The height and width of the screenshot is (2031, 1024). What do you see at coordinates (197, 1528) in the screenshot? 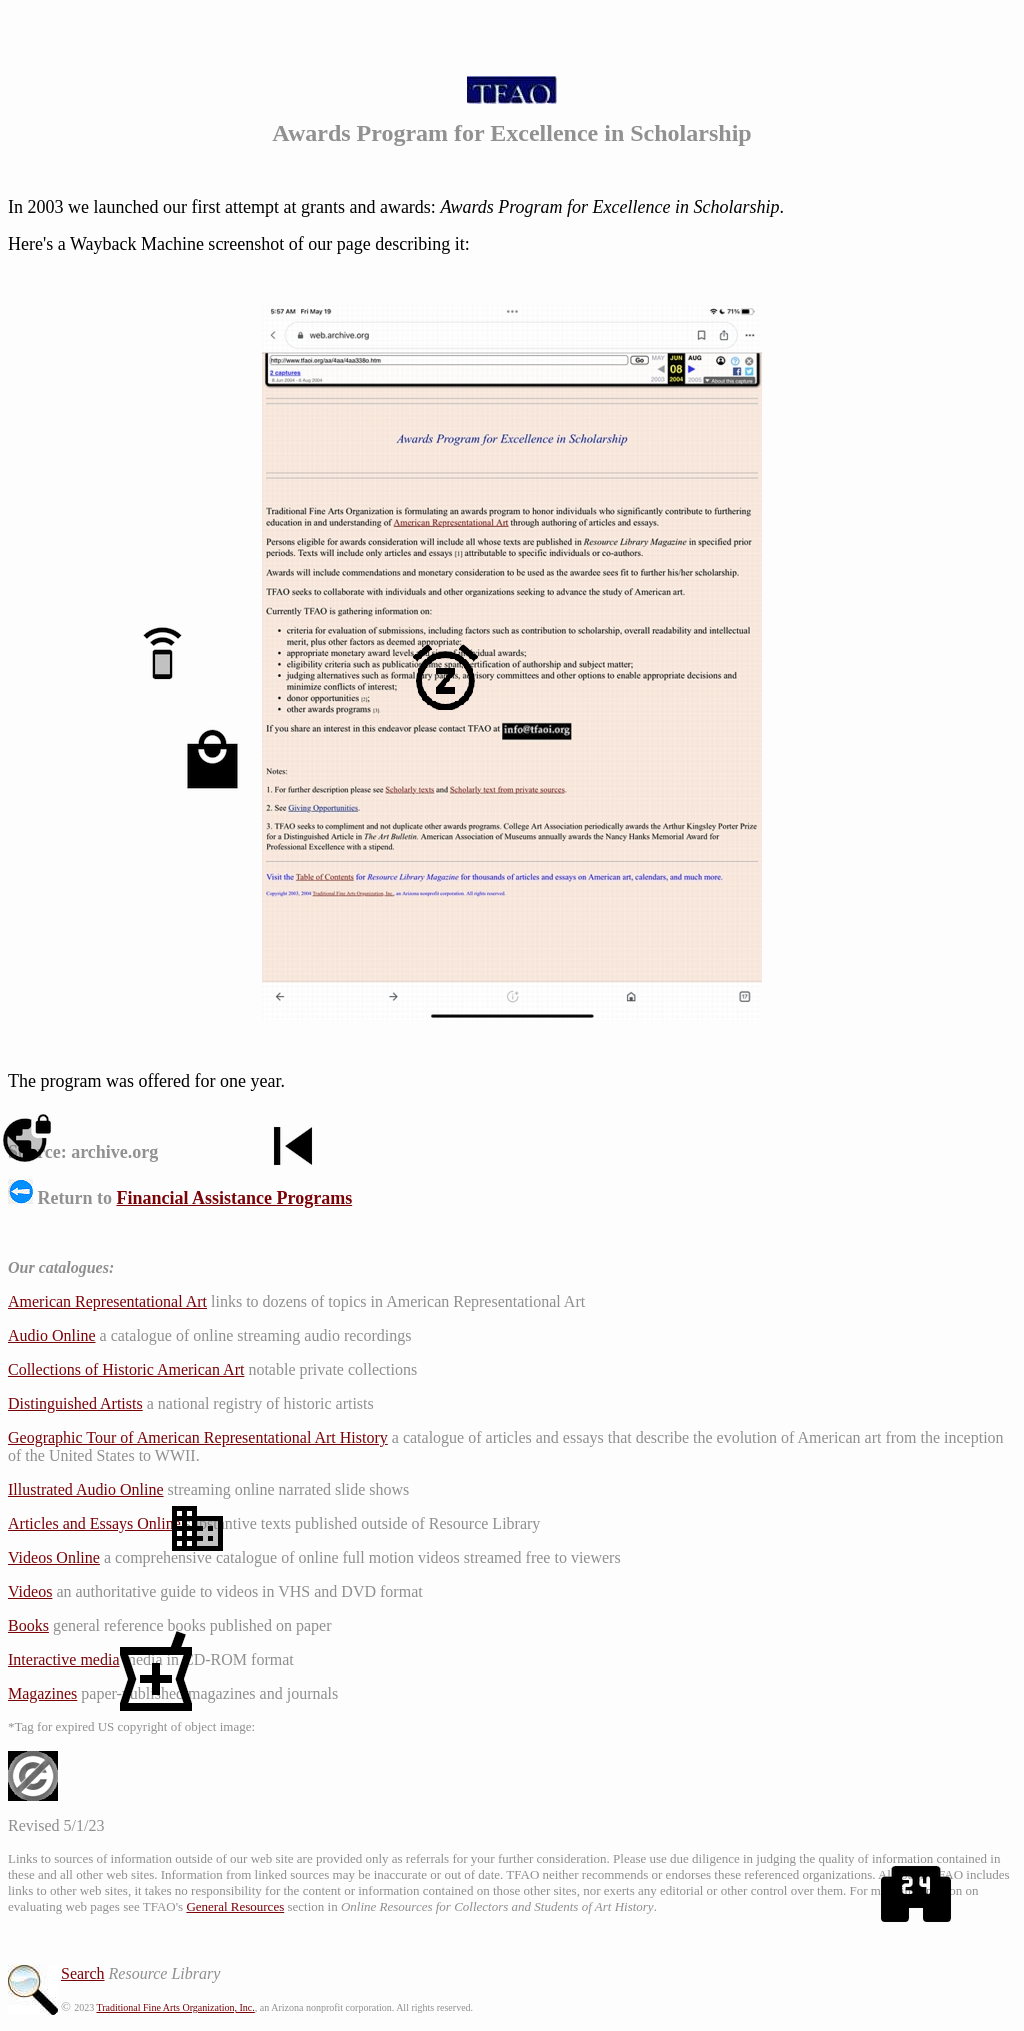
I see `view company or organization profile` at bounding box center [197, 1528].